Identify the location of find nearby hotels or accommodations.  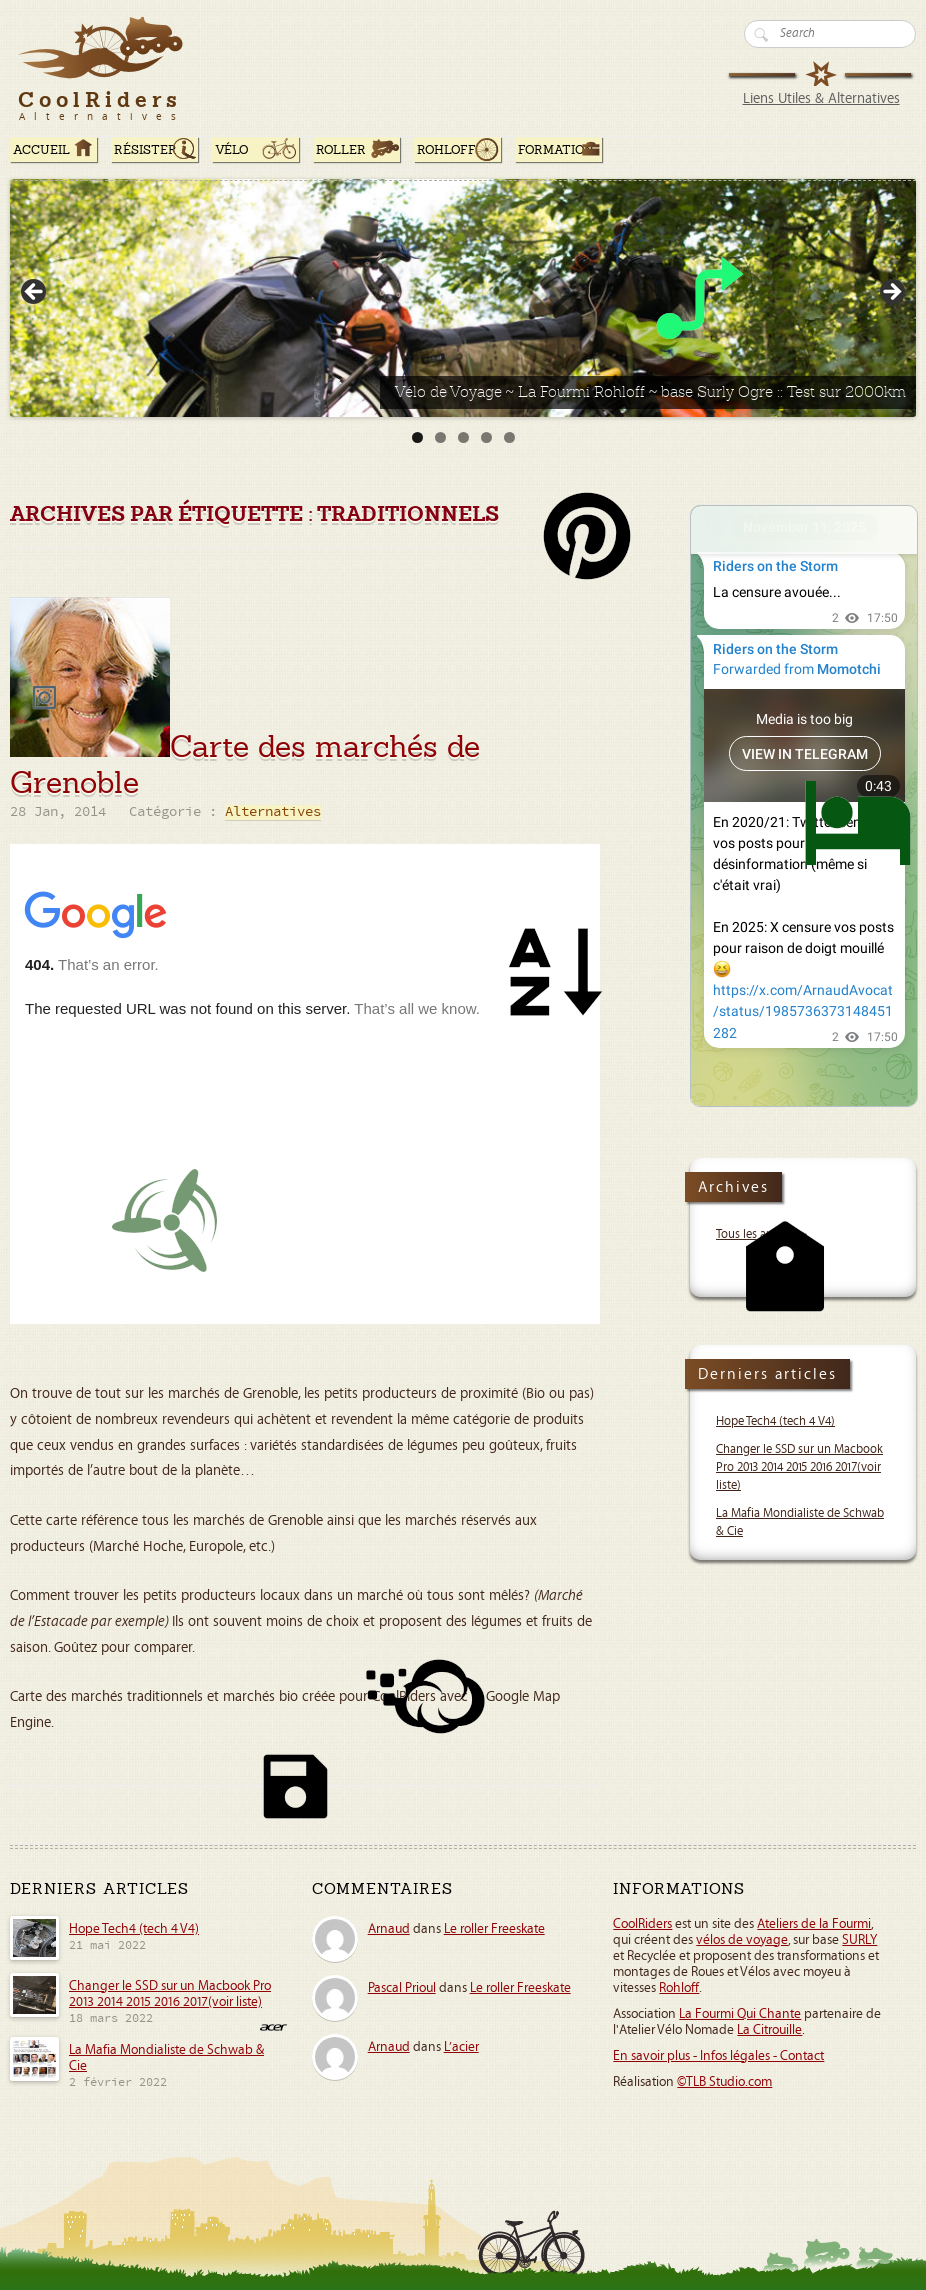
(858, 823).